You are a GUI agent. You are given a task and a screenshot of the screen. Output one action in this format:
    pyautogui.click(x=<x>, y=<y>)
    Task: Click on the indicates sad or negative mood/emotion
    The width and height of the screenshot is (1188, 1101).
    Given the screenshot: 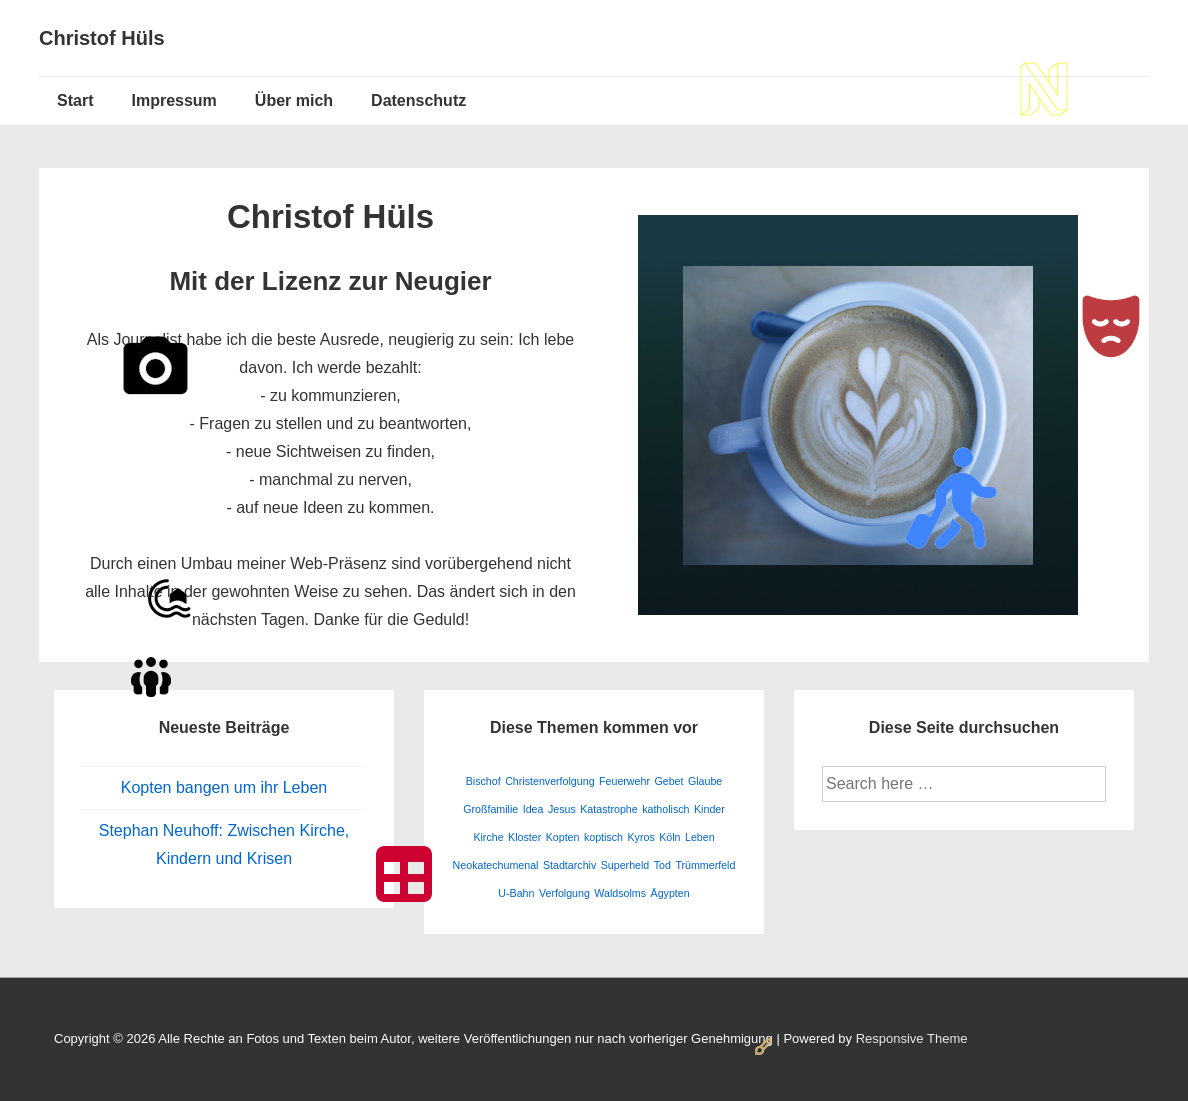 What is the action you would take?
    pyautogui.click(x=1111, y=324)
    